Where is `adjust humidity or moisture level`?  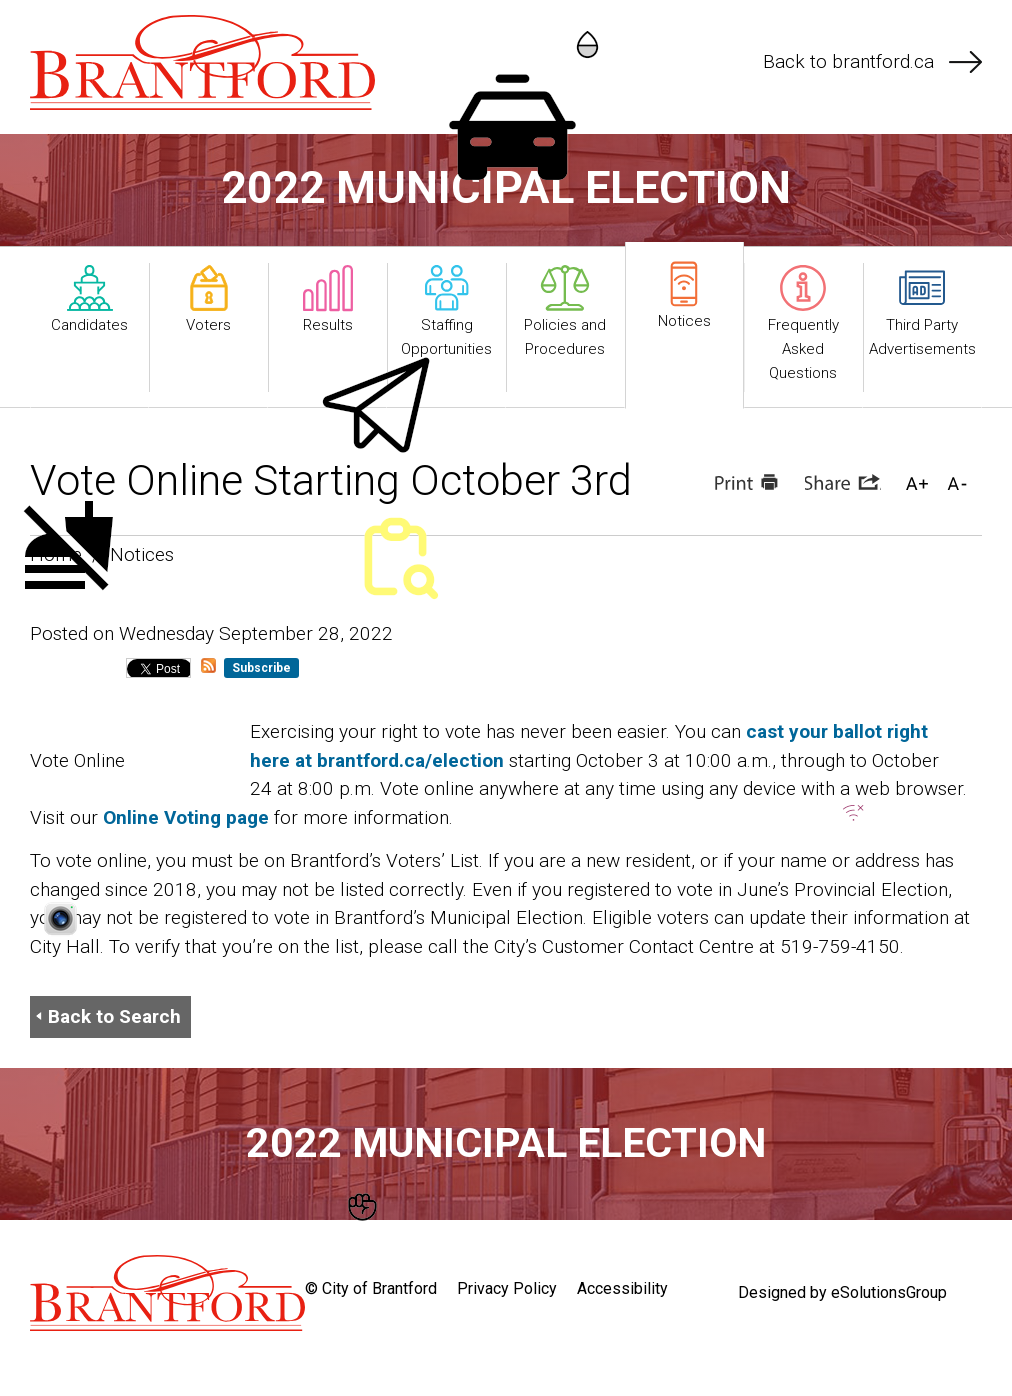
adjust humidity or moisture level is located at coordinates (587, 45).